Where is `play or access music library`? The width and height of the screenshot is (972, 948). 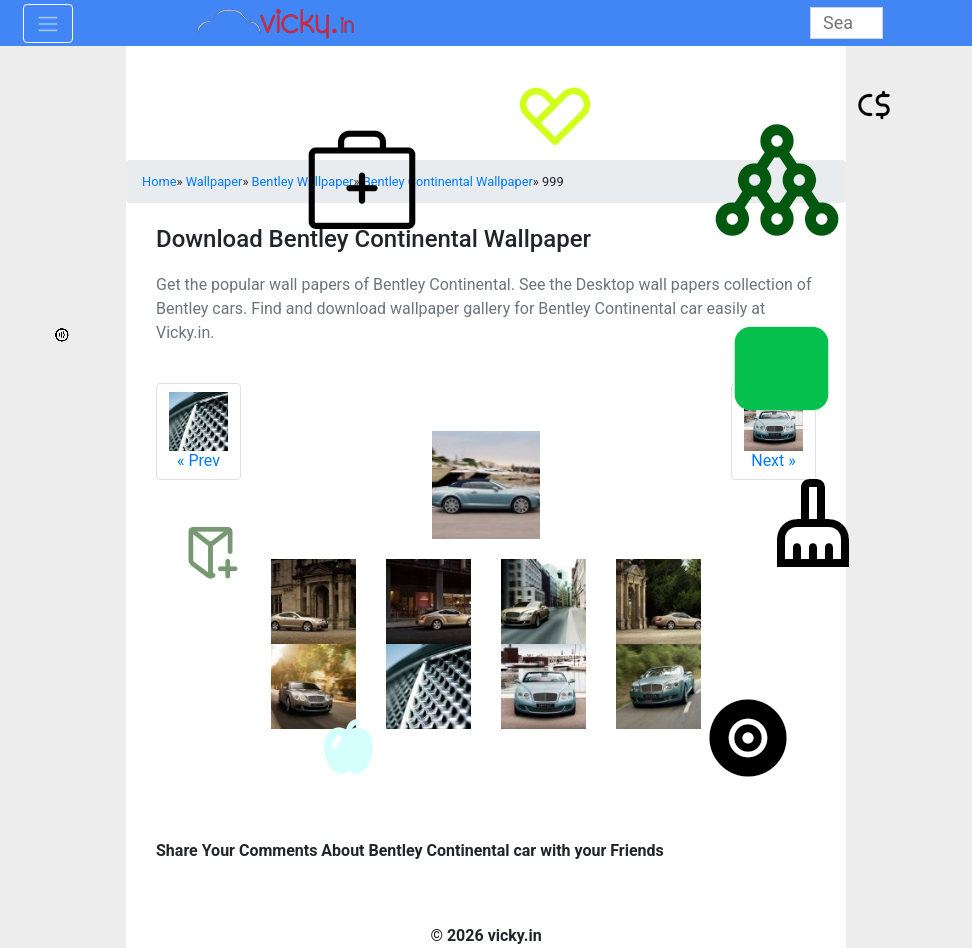 play or access music library is located at coordinates (748, 738).